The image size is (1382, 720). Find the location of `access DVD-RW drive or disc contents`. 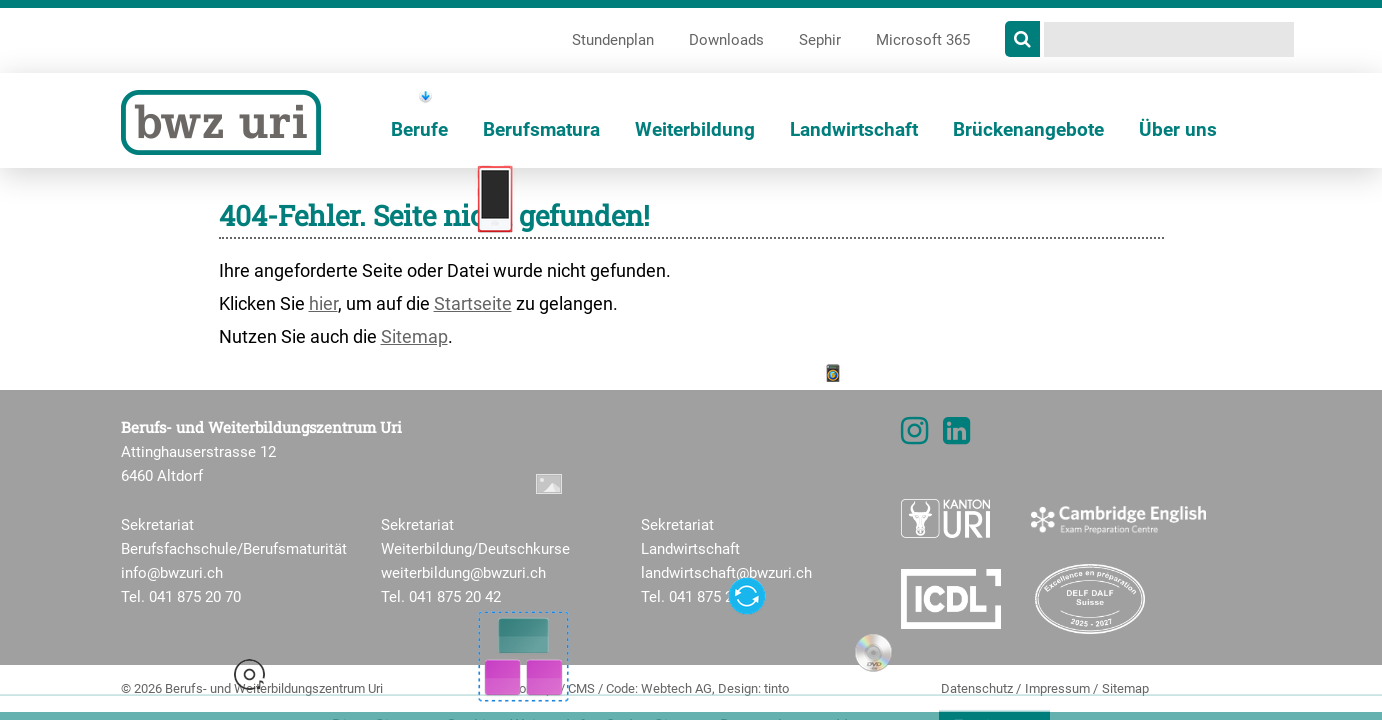

access DVD-RW drive or disc contents is located at coordinates (873, 653).